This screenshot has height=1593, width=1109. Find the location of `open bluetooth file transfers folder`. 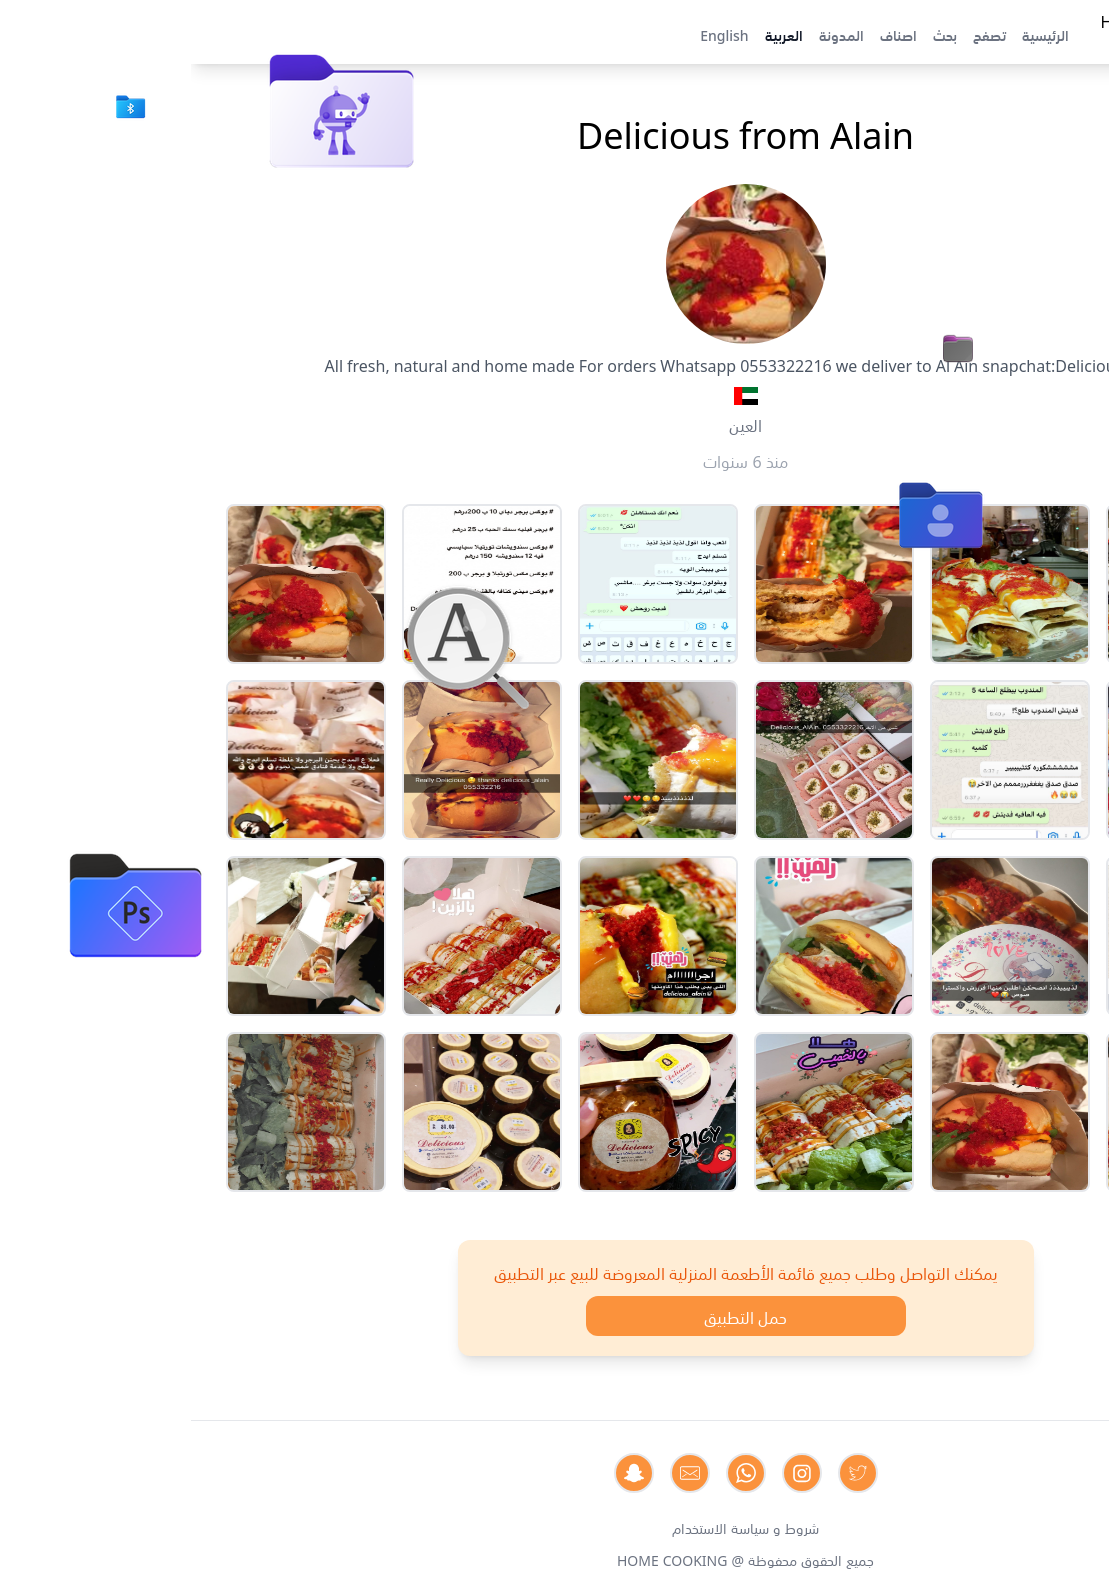

open bluetooth file transfers folder is located at coordinates (130, 107).